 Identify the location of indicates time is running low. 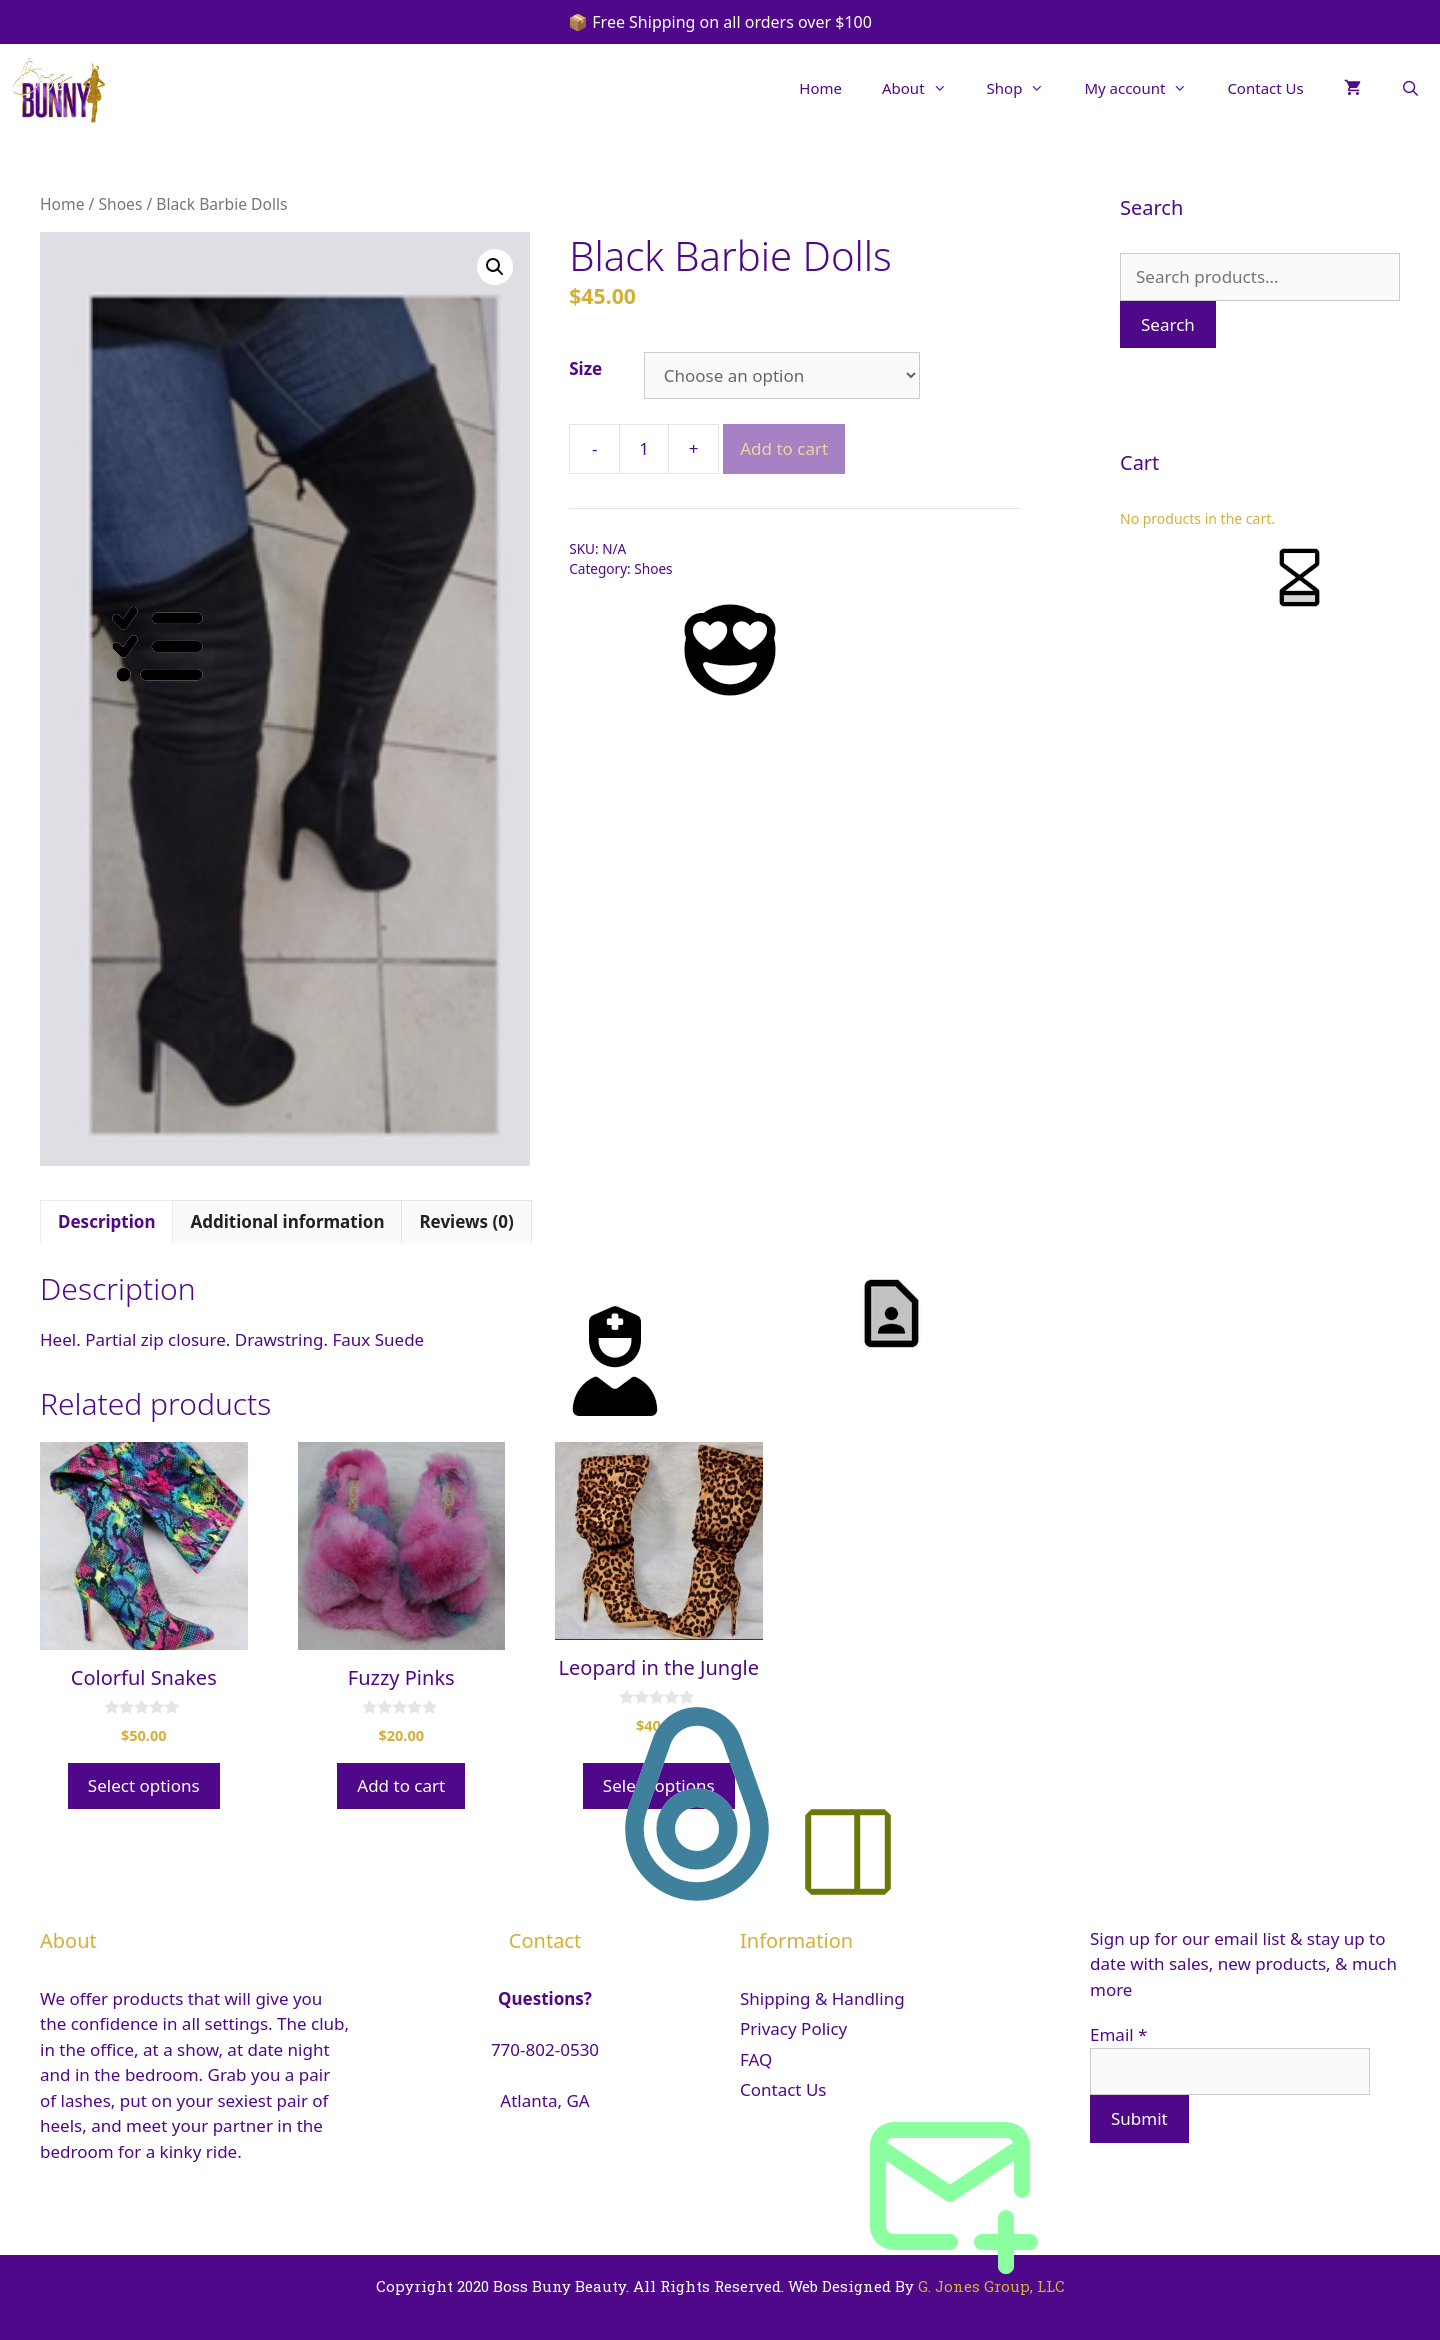
(1299, 577).